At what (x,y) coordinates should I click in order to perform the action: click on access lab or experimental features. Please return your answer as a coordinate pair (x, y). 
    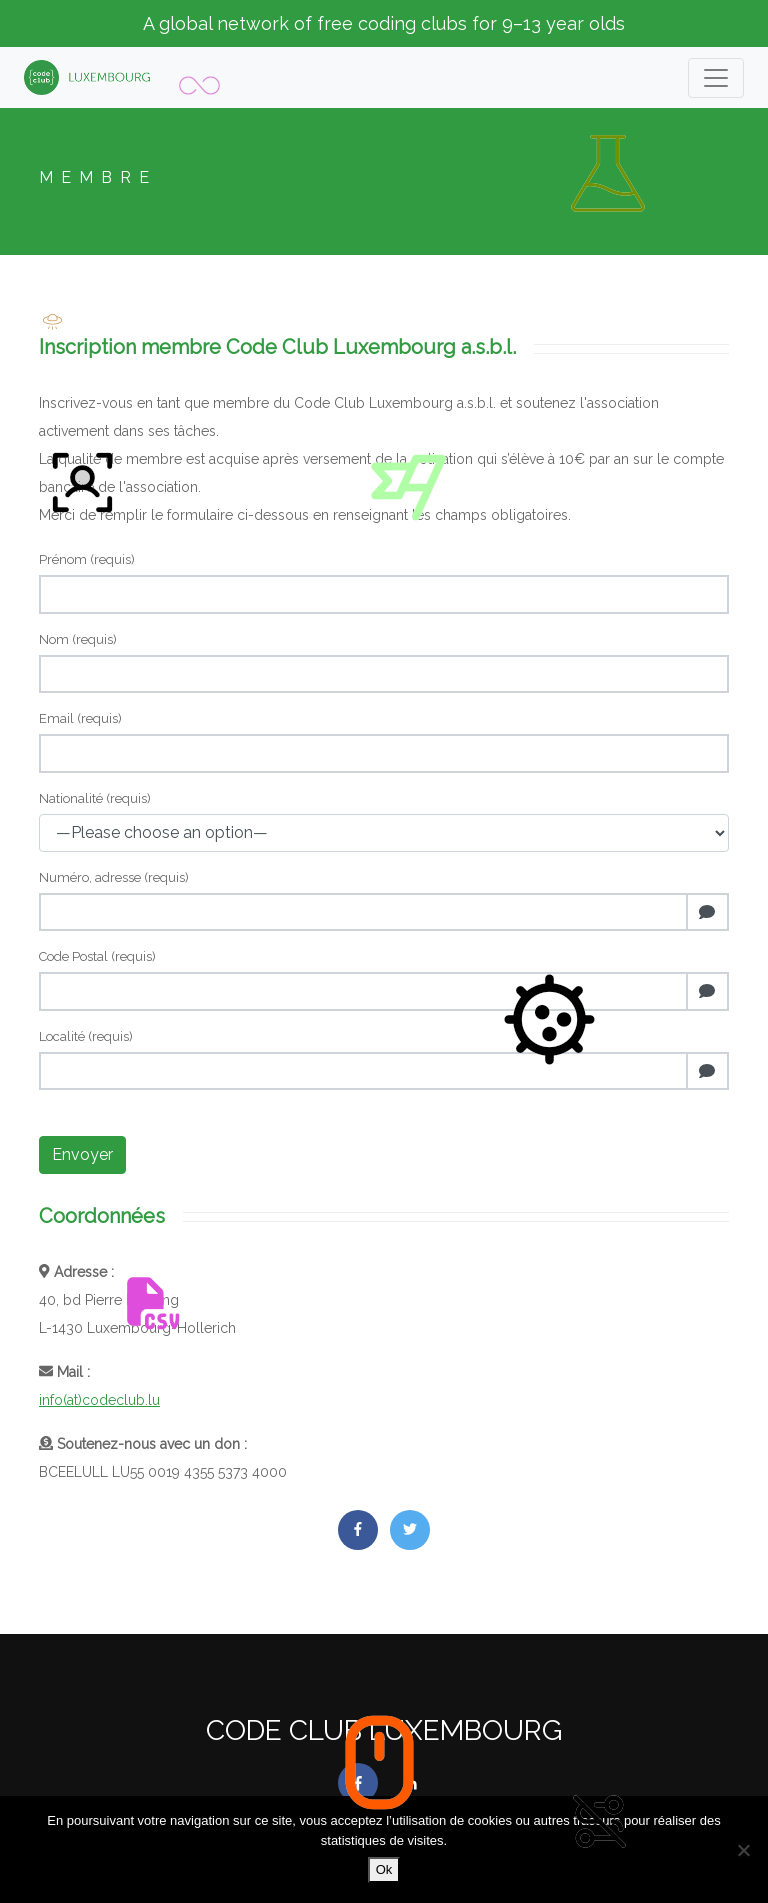
    Looking at the image, I should click on (608, 175).